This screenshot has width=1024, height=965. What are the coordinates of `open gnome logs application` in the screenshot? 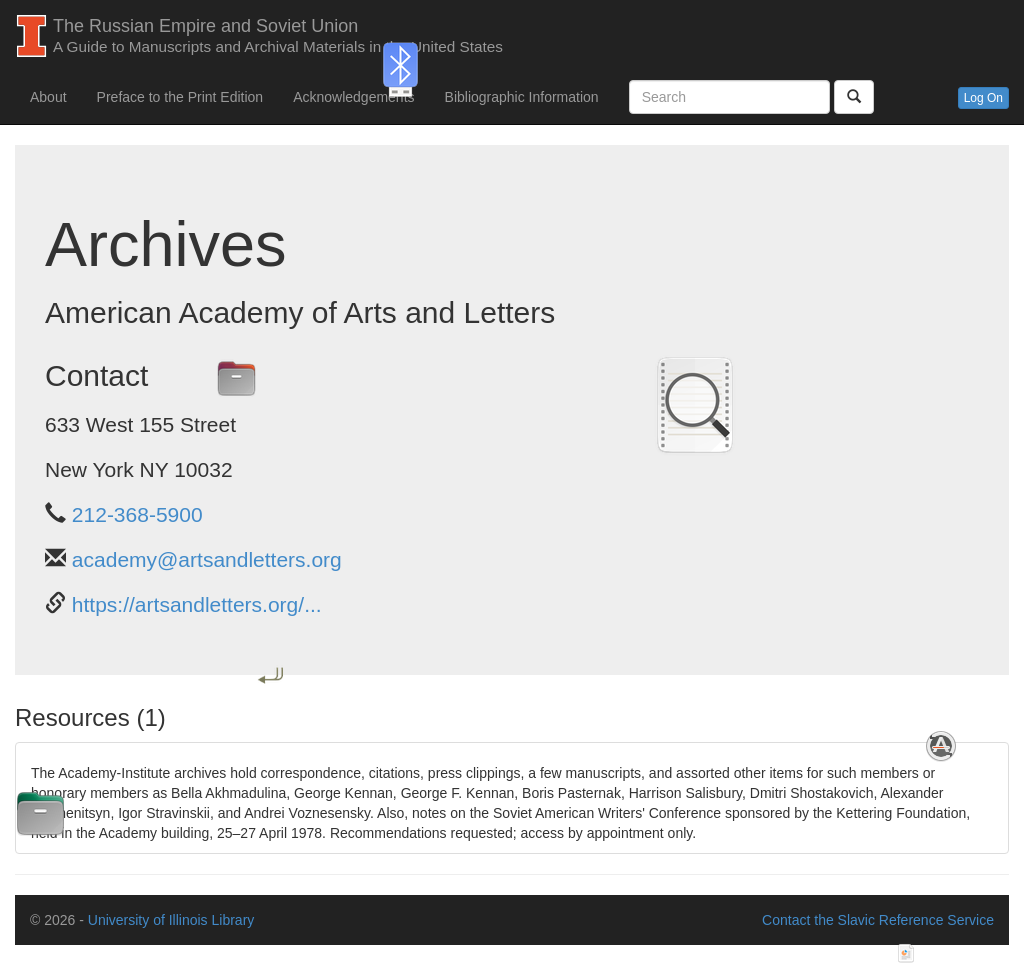 It's located at (695, 405).